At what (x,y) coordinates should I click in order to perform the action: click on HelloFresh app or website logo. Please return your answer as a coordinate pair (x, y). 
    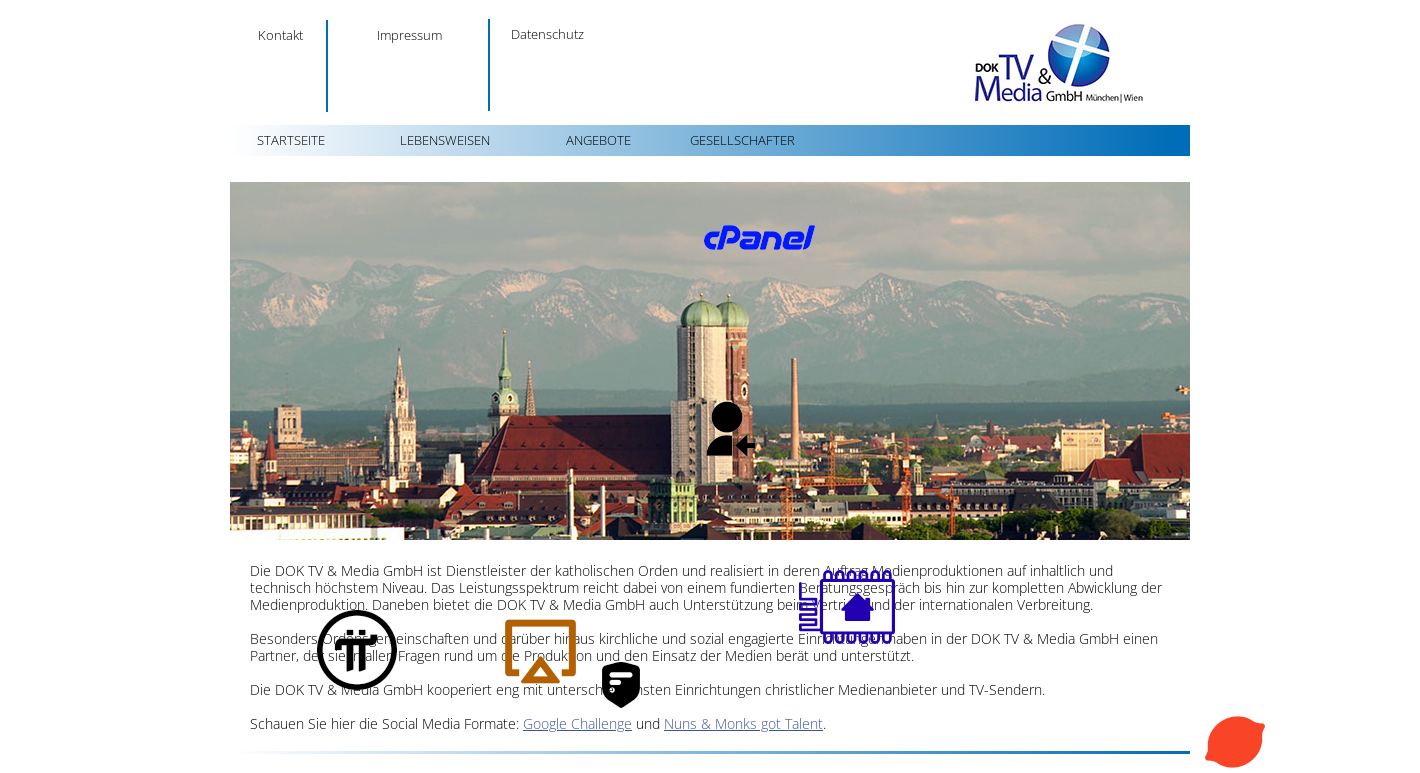
    Looking at the image, I should click on (1235, 742).